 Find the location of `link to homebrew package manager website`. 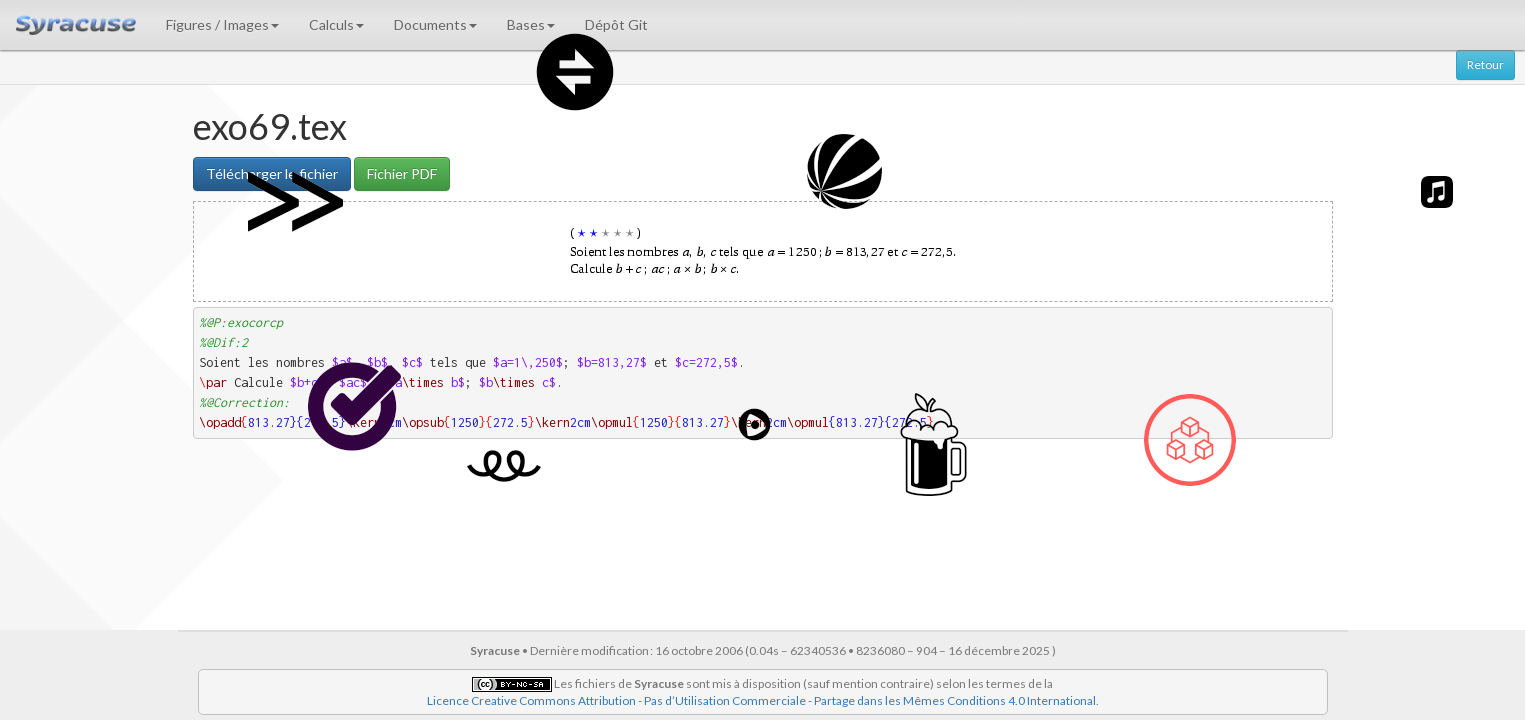

link to homebrew package manager website is located at coordinates (933, 444).